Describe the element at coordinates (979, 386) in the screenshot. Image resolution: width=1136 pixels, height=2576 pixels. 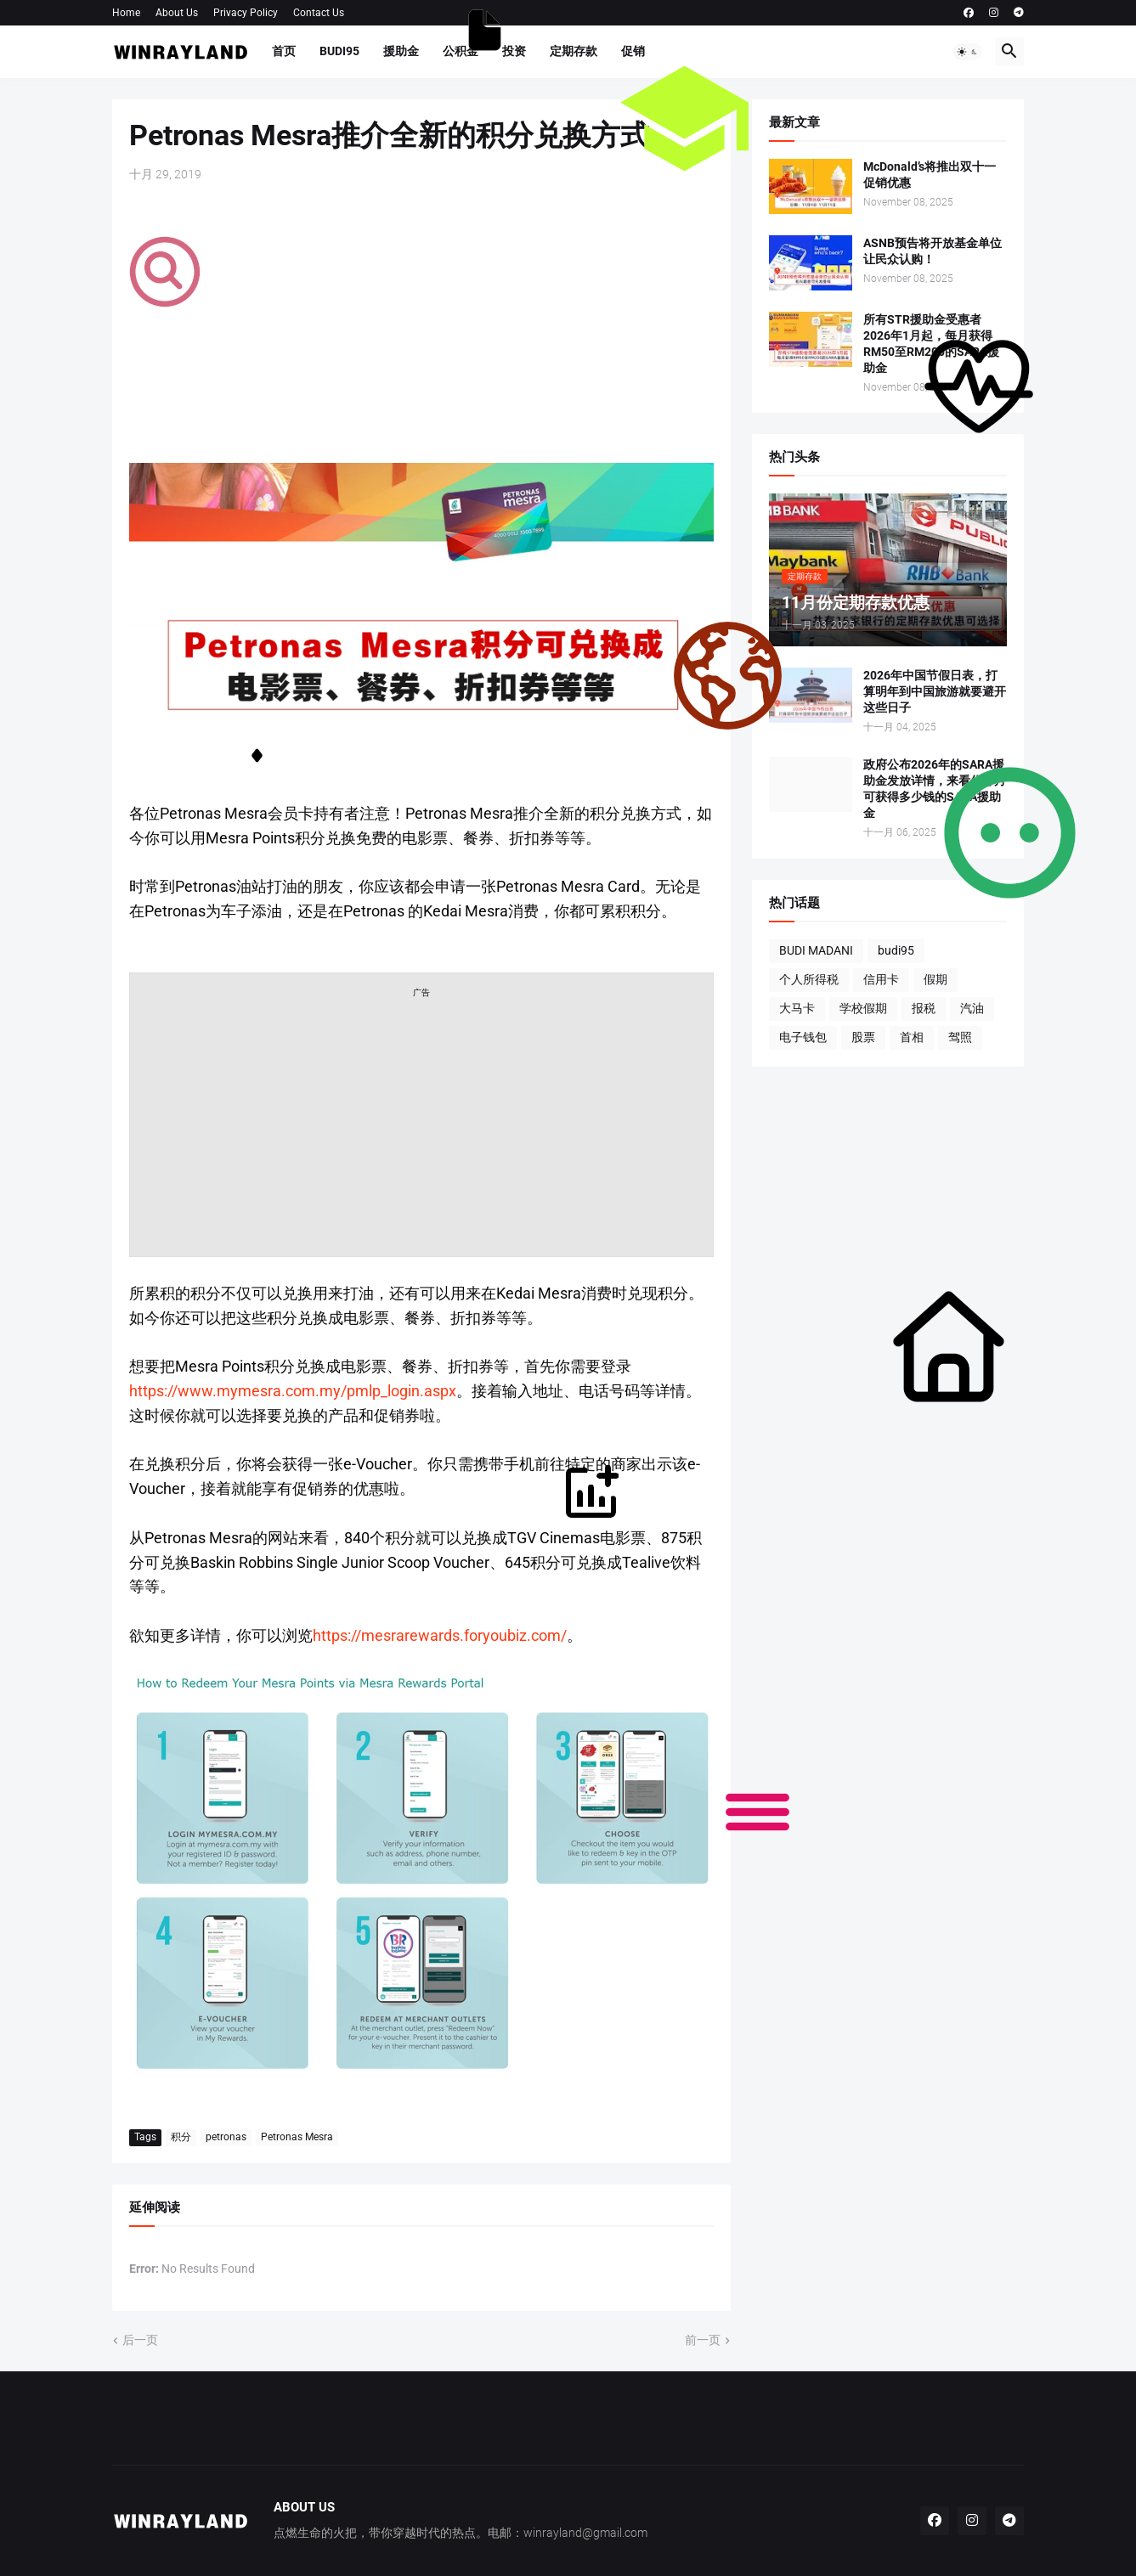
I see `access fitness tracking features` at that location.